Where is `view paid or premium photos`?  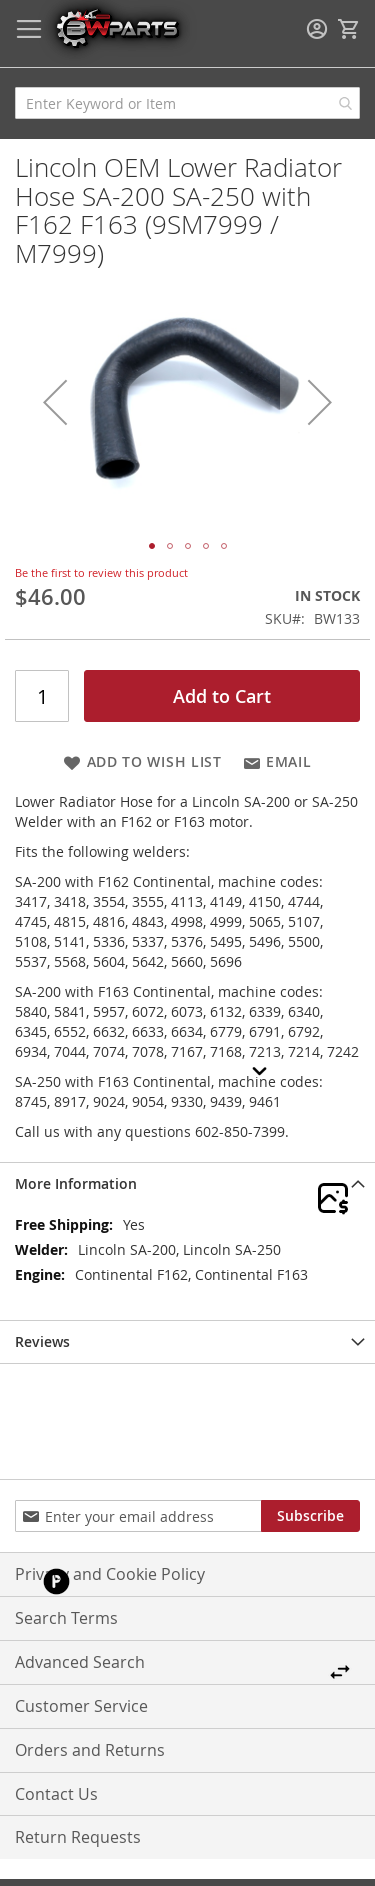 view paid or premium photos is located at coordinates (333, 1198).